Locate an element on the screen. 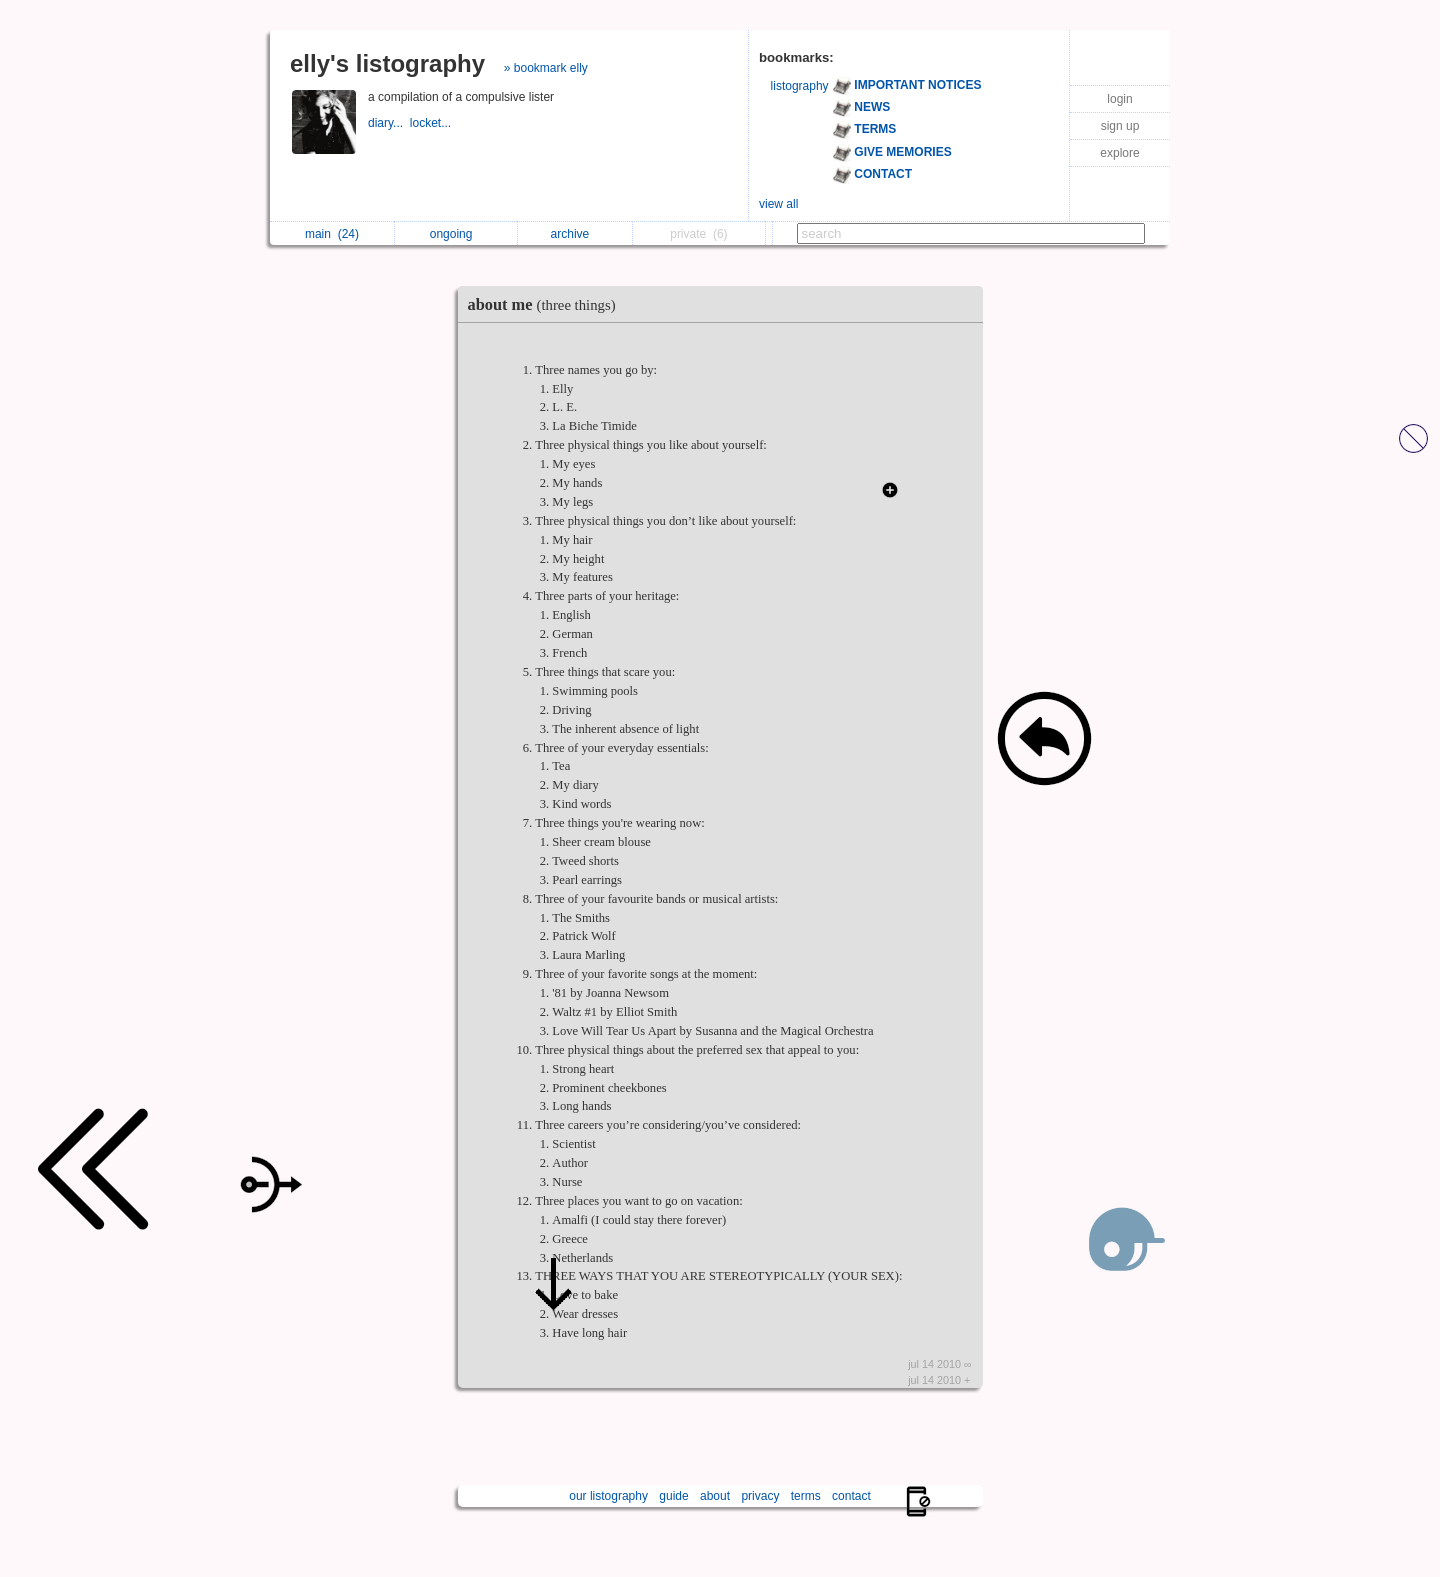 This screenshot has width=1440, height=1577. go back to the beginning is located at coordinates (93, 1169).